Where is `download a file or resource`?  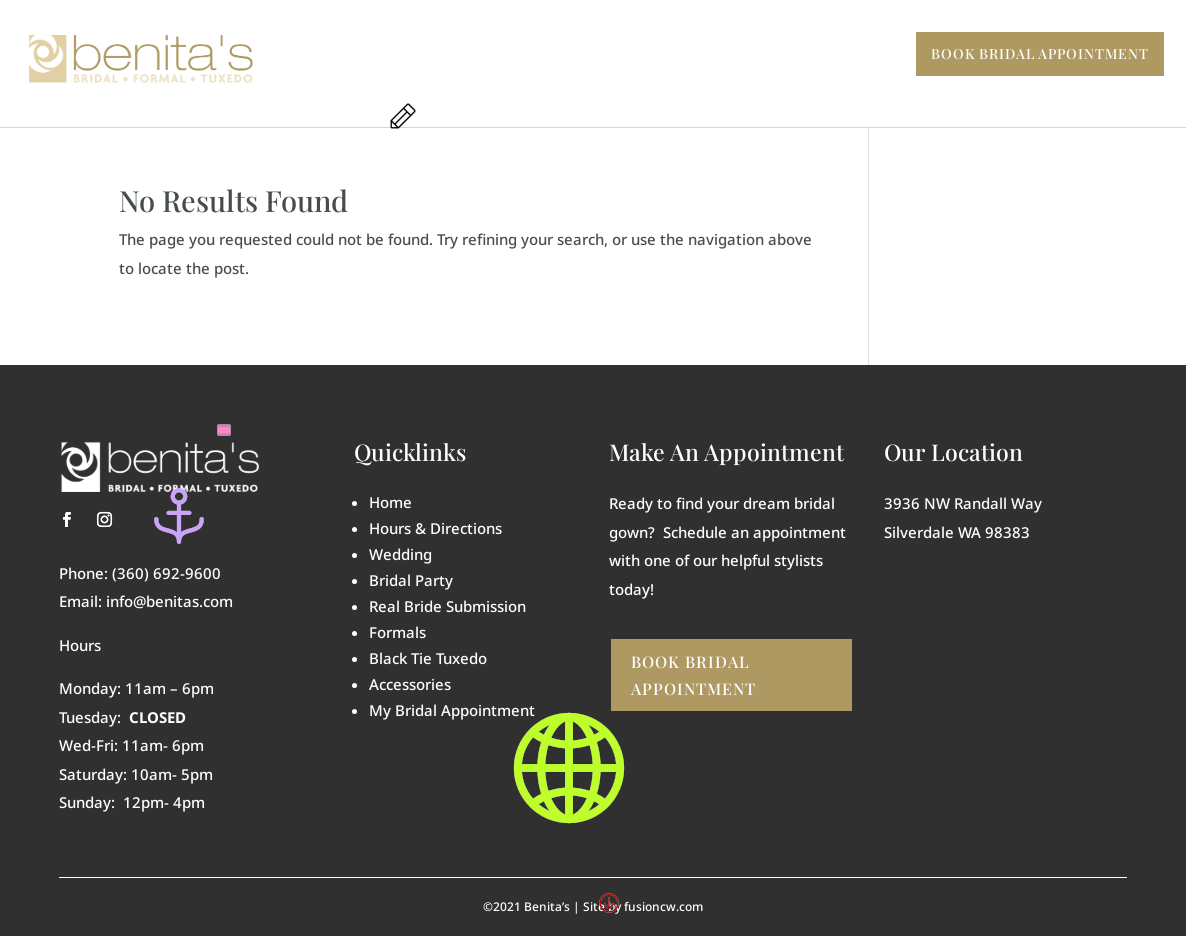 download a file or resource is located at coordinates (609, 903).